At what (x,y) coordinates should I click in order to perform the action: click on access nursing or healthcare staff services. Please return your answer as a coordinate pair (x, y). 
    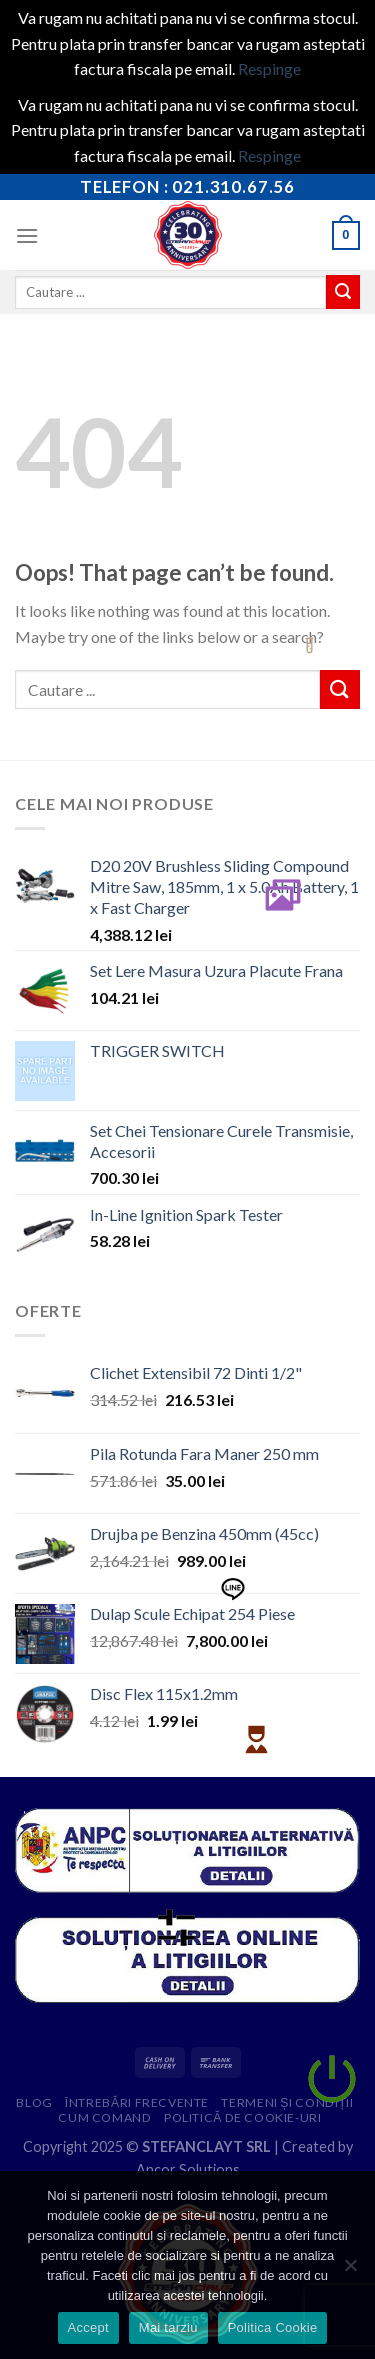
    Looking at the image, I should click on (256, 1739).